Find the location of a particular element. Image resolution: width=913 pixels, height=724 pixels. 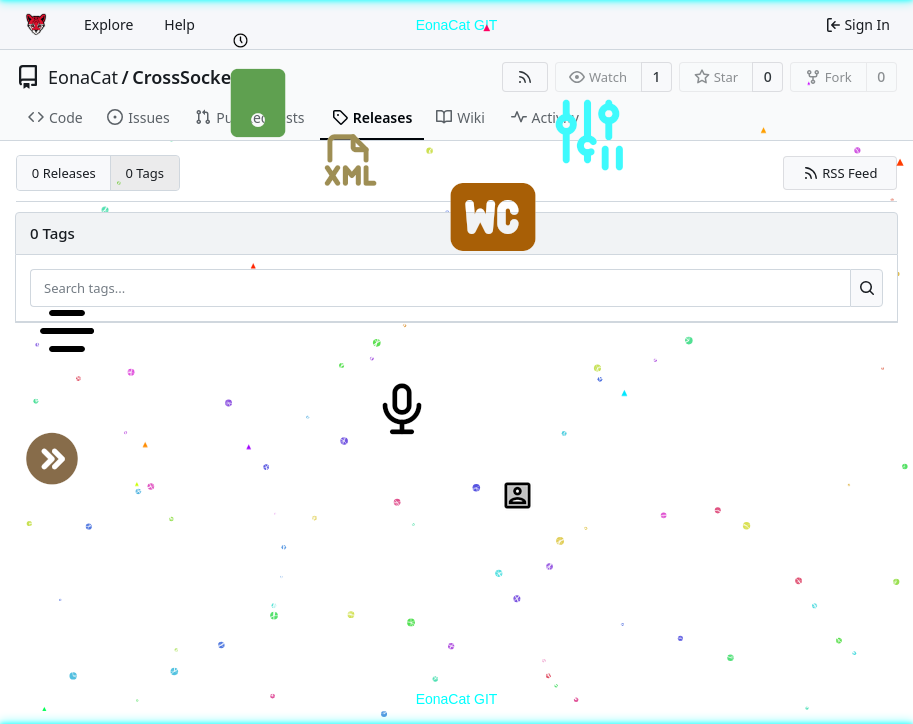

pause automatic adjustments or settings sync is located at coordinates (587, 131).